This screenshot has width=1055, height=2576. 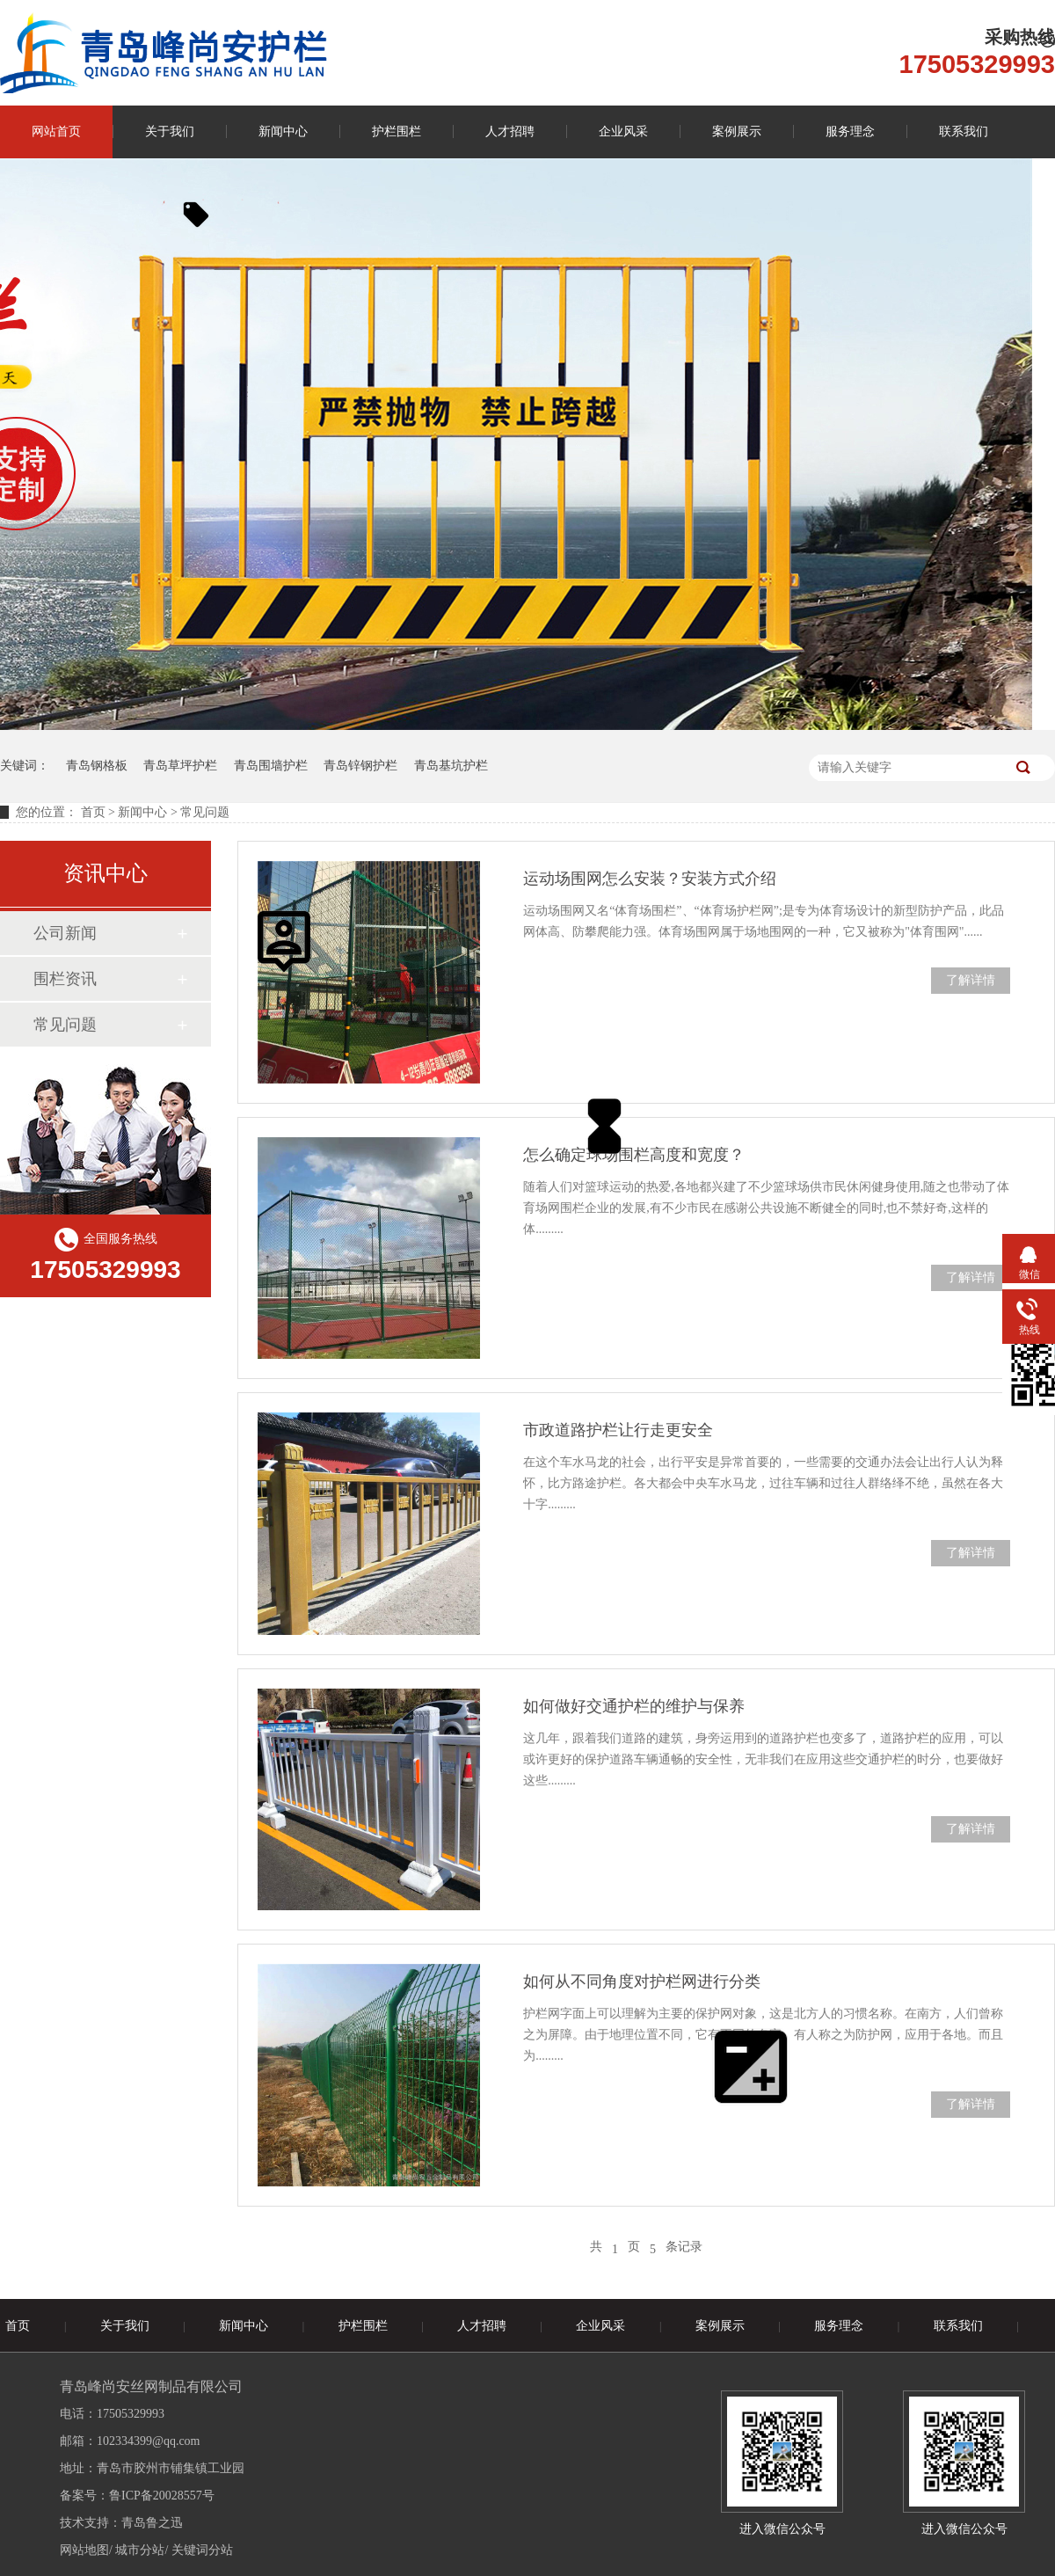 I want to click on indicates a process is loading or in progress, so click(x=604, y=1126).